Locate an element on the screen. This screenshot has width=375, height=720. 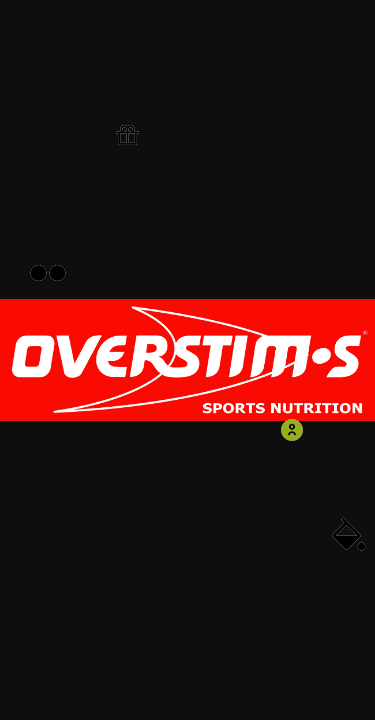
access color fill or paint tools is located at coordinates (348, 534).